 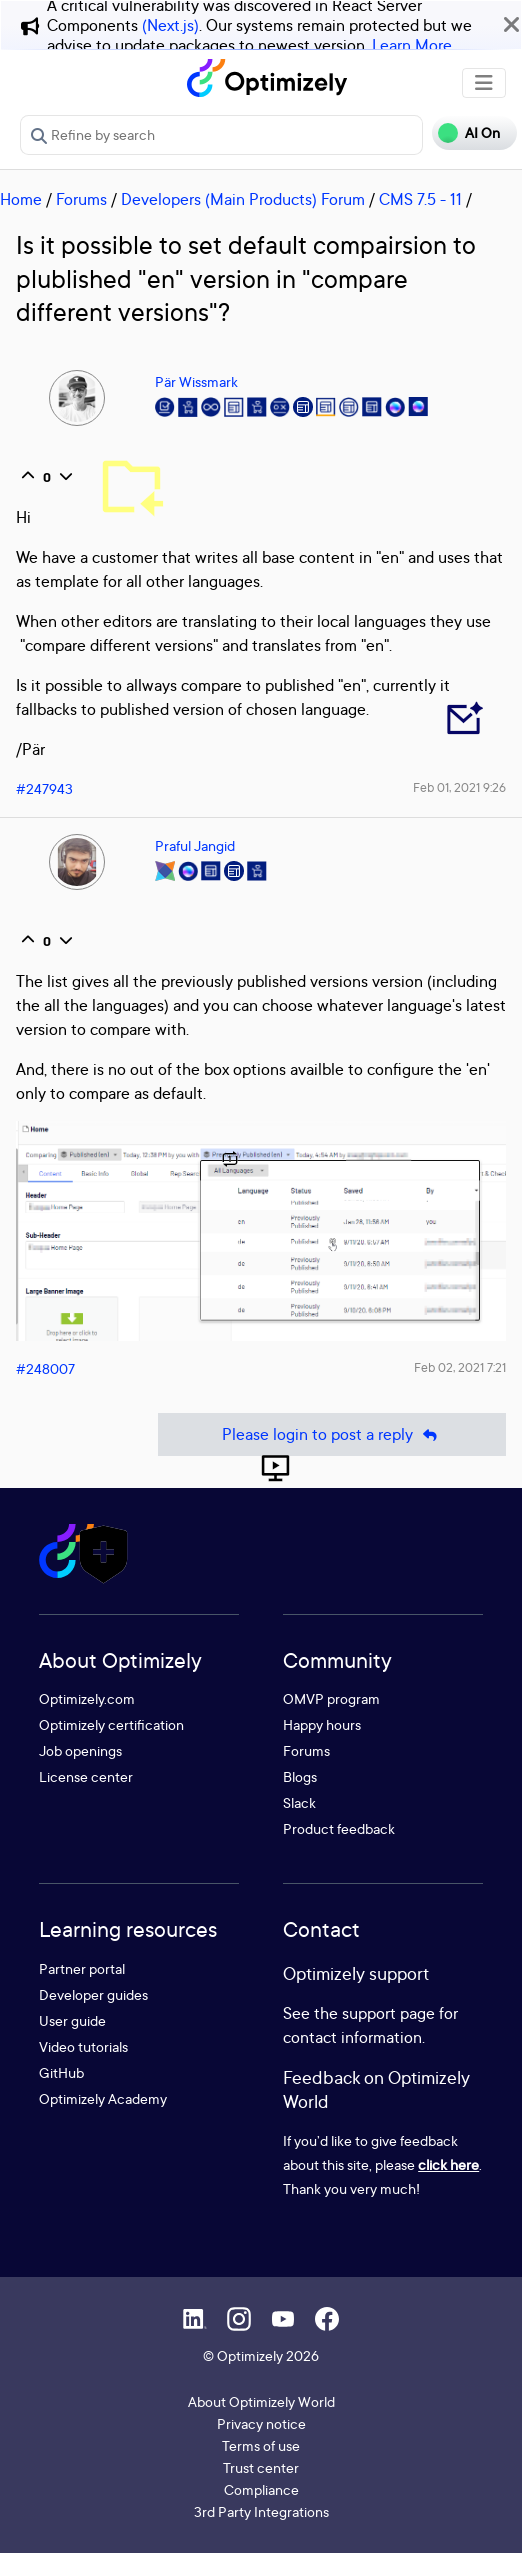 I want to click on access AI-powered email features, so click(x=463, y=719).